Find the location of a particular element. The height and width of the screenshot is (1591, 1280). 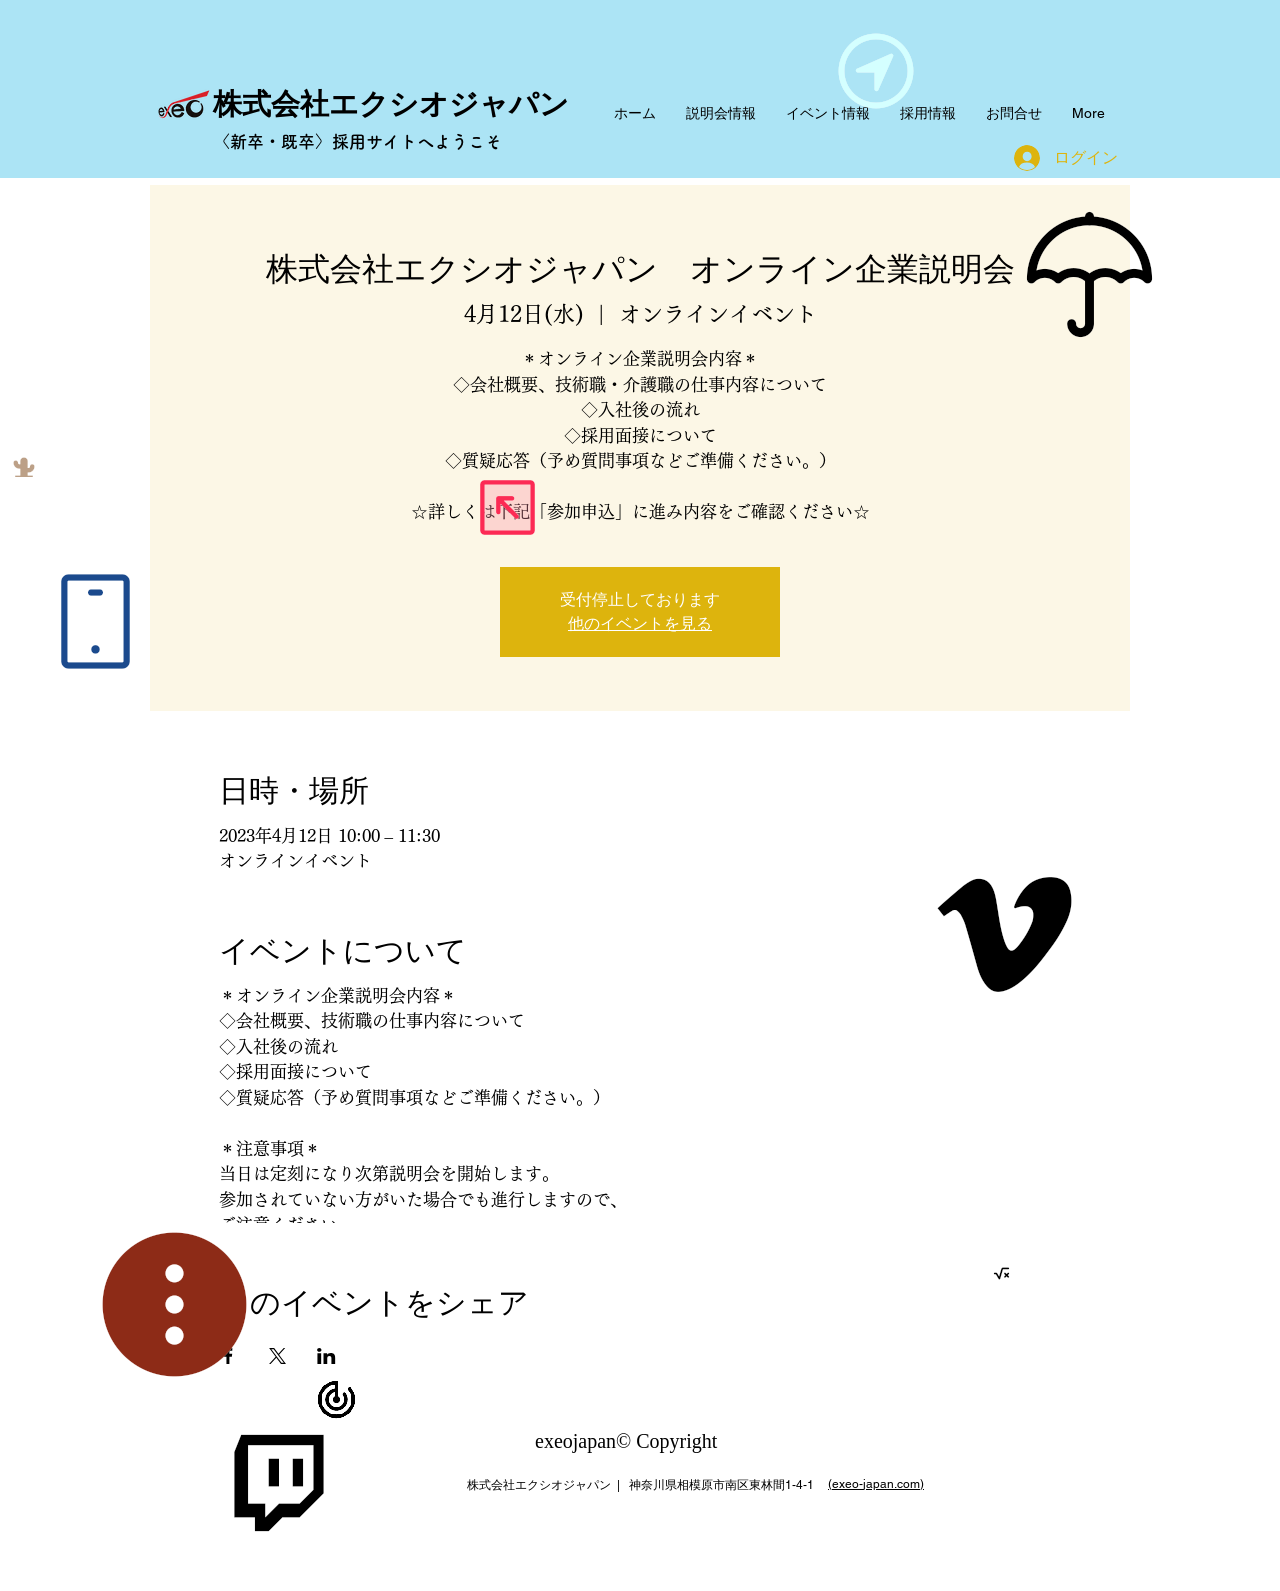

navigate to the top-left or home position is located at coordinates (507, 507).